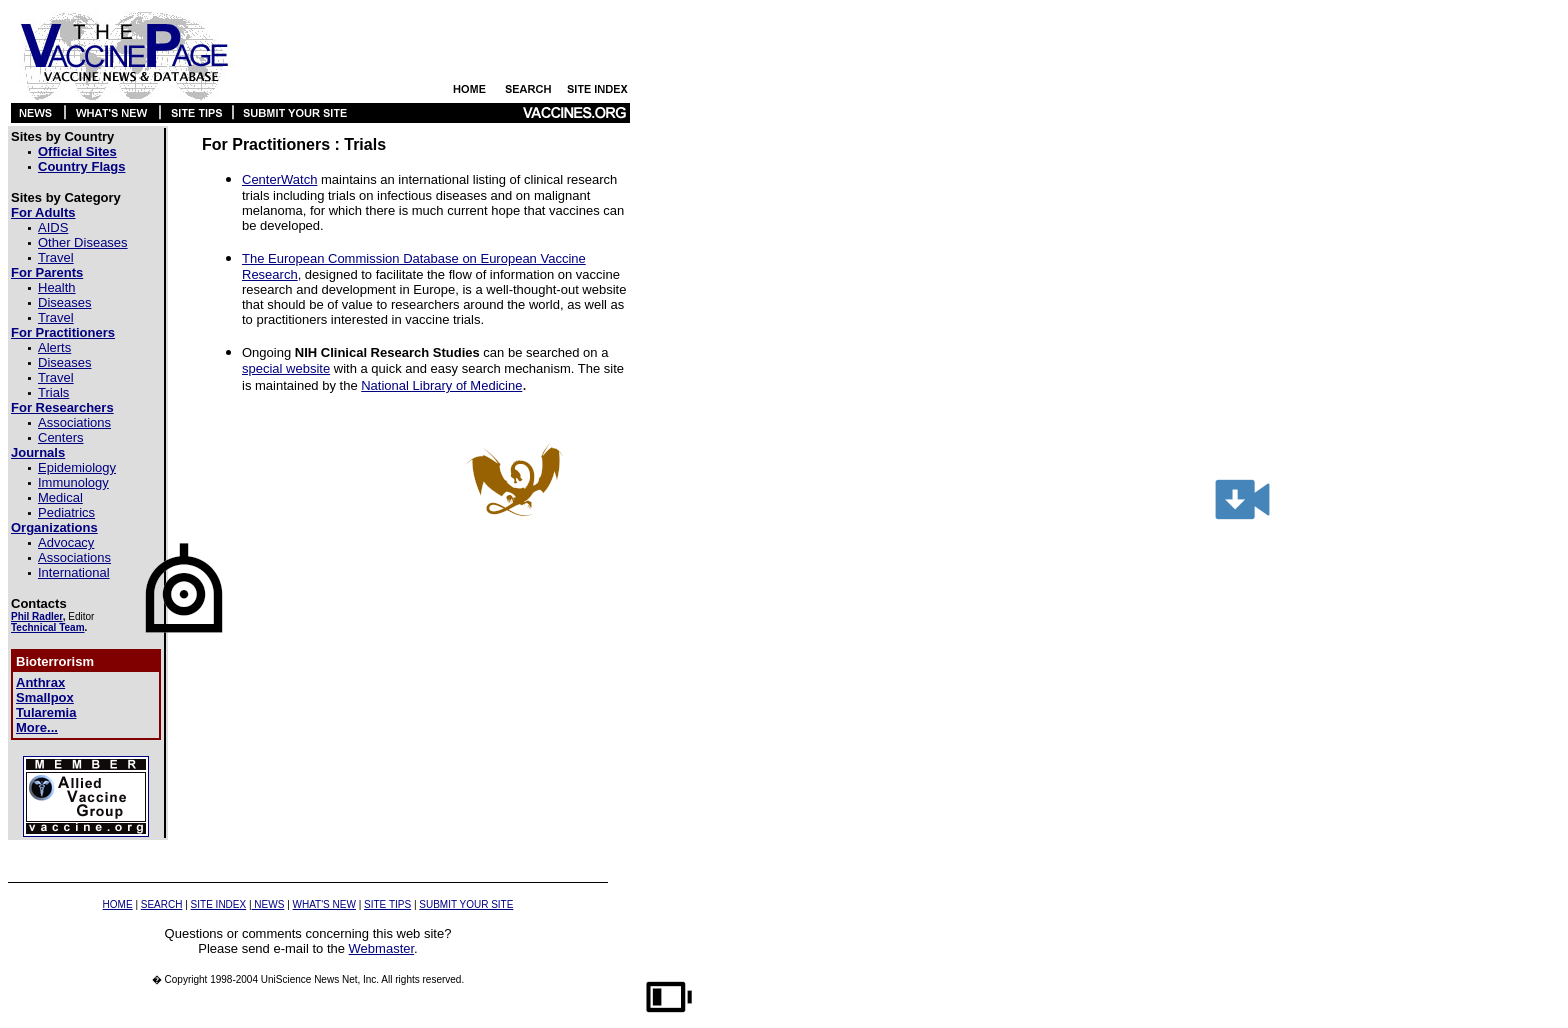  I want to click on indicates low battery status, so click(668, 997).